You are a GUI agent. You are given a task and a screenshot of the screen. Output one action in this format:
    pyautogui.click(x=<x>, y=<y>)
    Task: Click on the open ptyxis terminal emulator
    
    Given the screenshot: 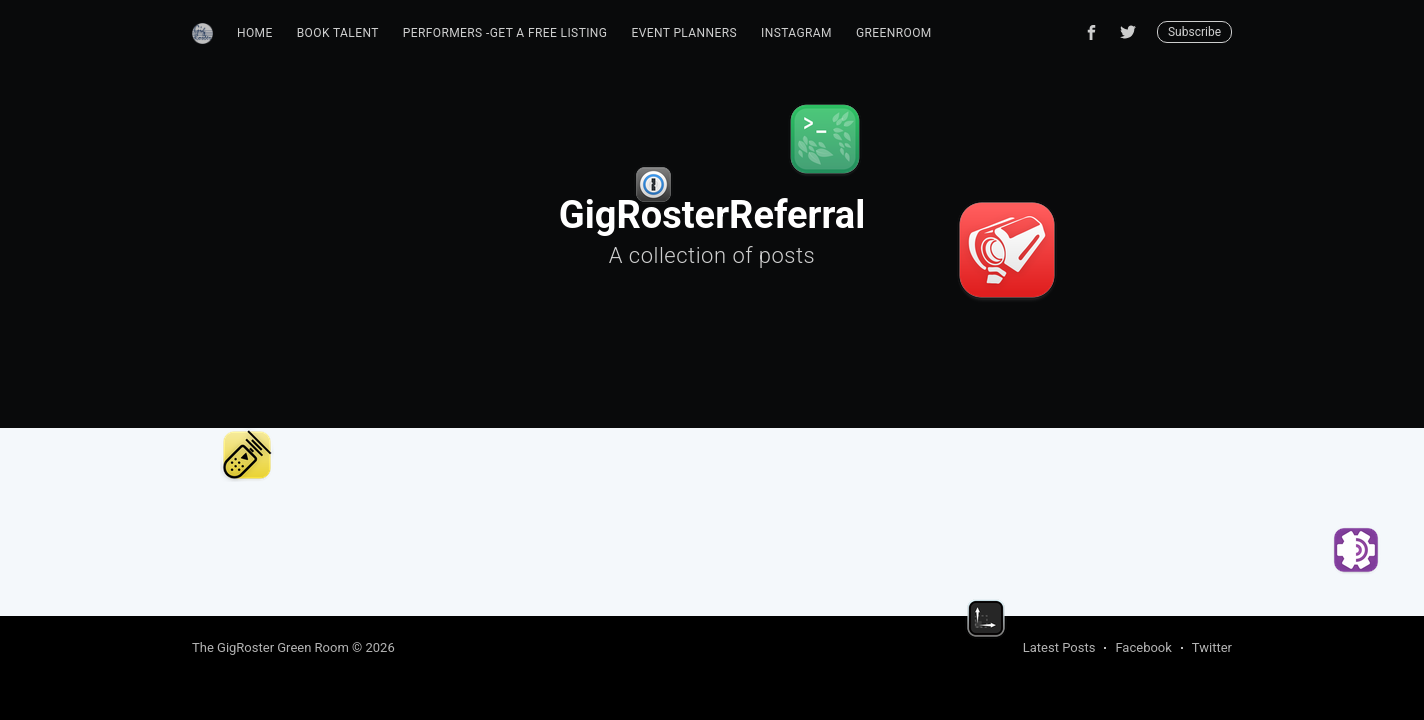 What is the action you would take?
    pyautogui.click(x=825, y=139)
    